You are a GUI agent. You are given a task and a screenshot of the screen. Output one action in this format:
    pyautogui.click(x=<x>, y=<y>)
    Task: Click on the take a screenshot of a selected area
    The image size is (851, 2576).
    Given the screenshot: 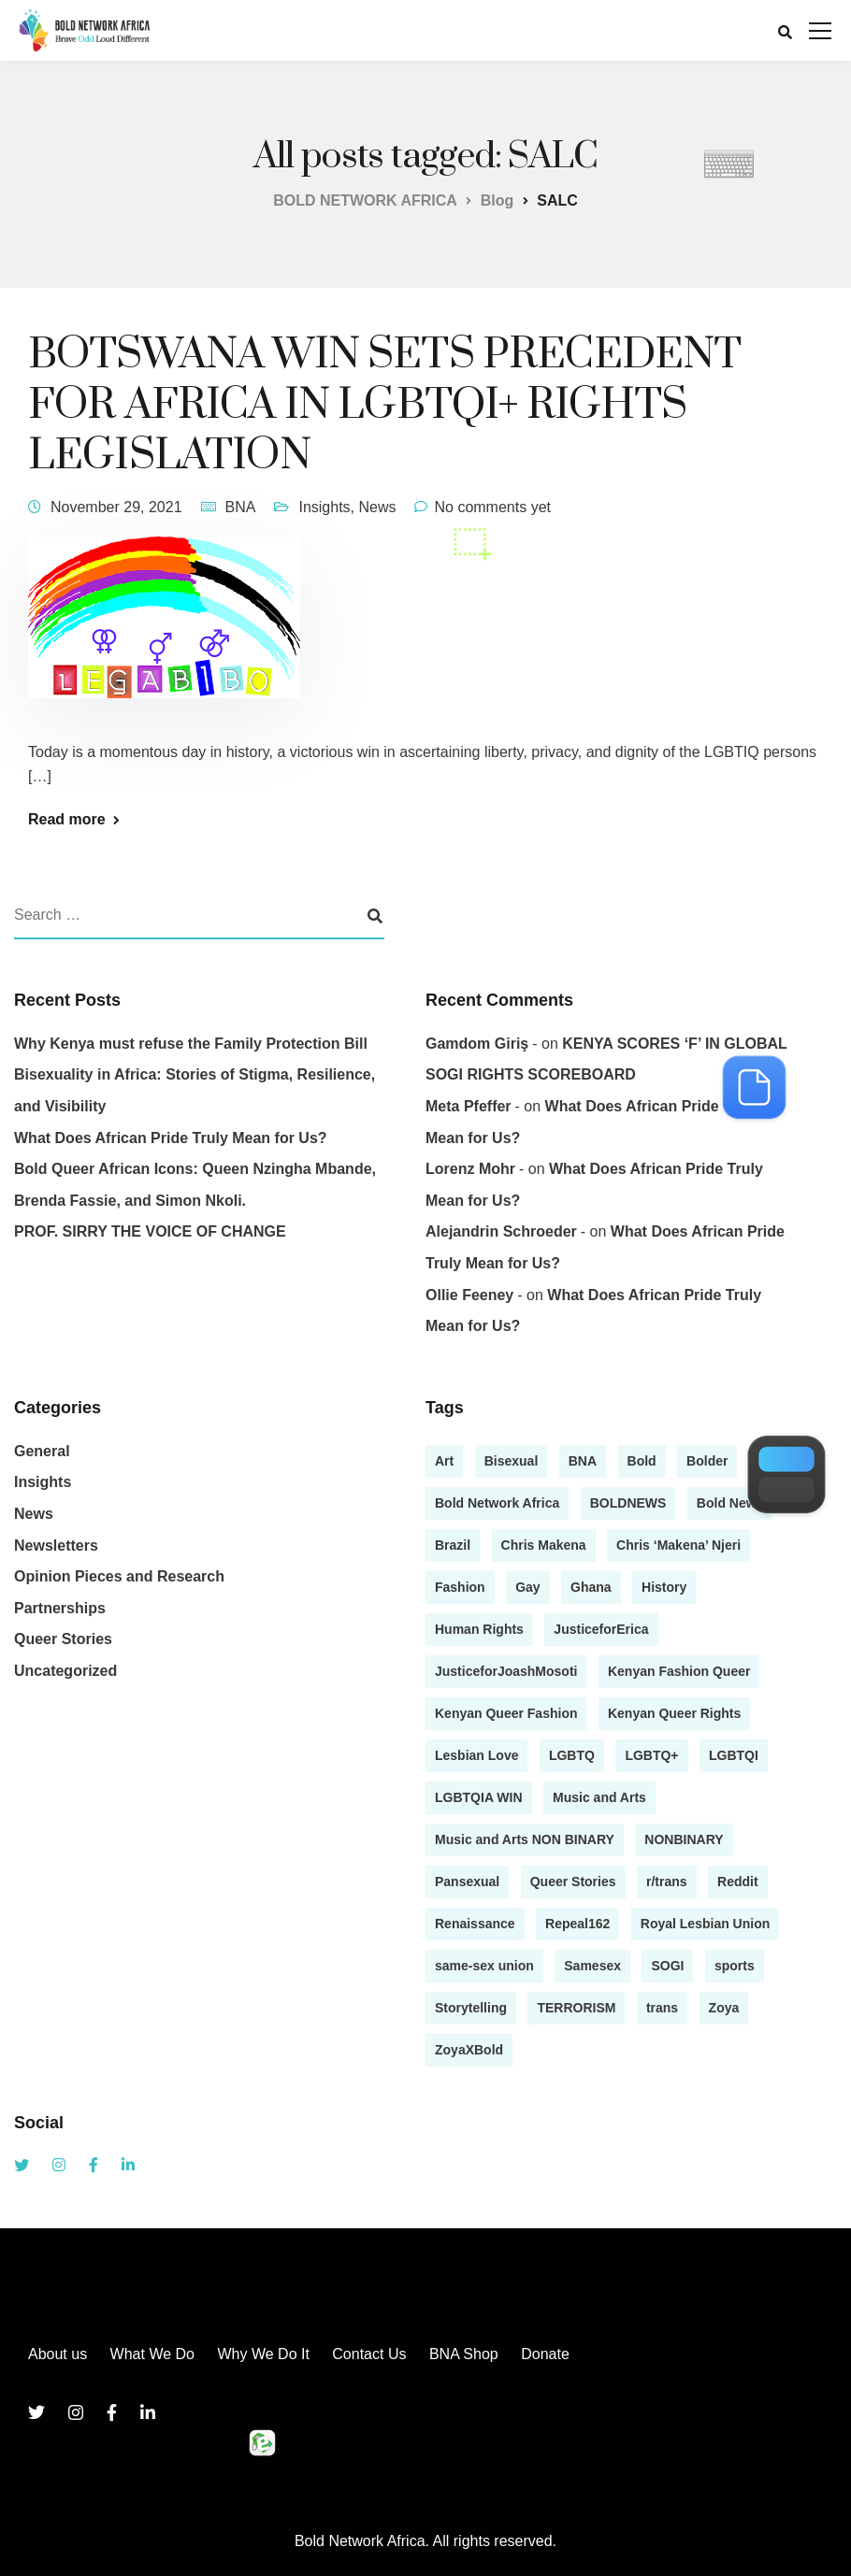 What is the action you would take?
    pyautogui.click(x=471, y=543)
    